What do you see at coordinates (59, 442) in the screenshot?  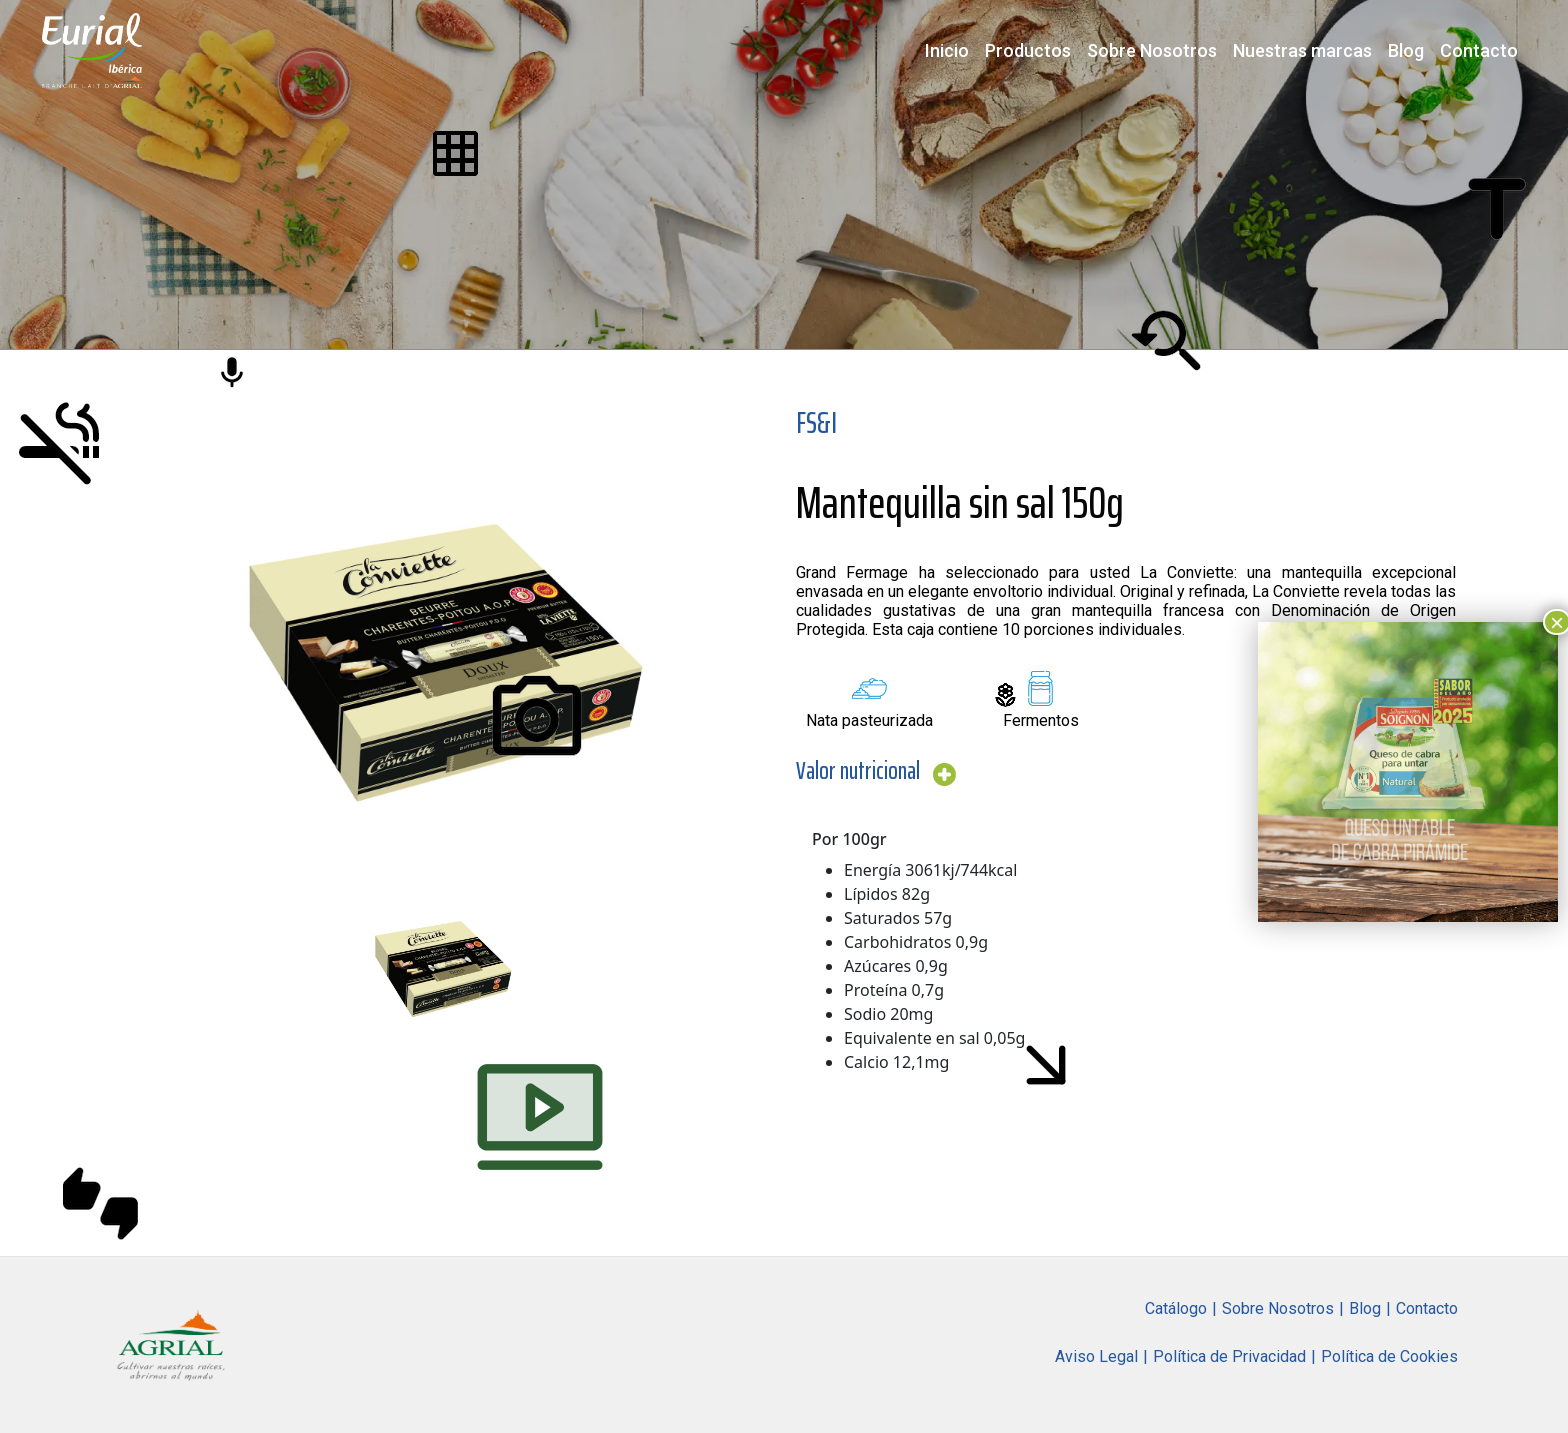 I see `indicates a smoke-free or no smoking area` at bounding box center [59, 442].